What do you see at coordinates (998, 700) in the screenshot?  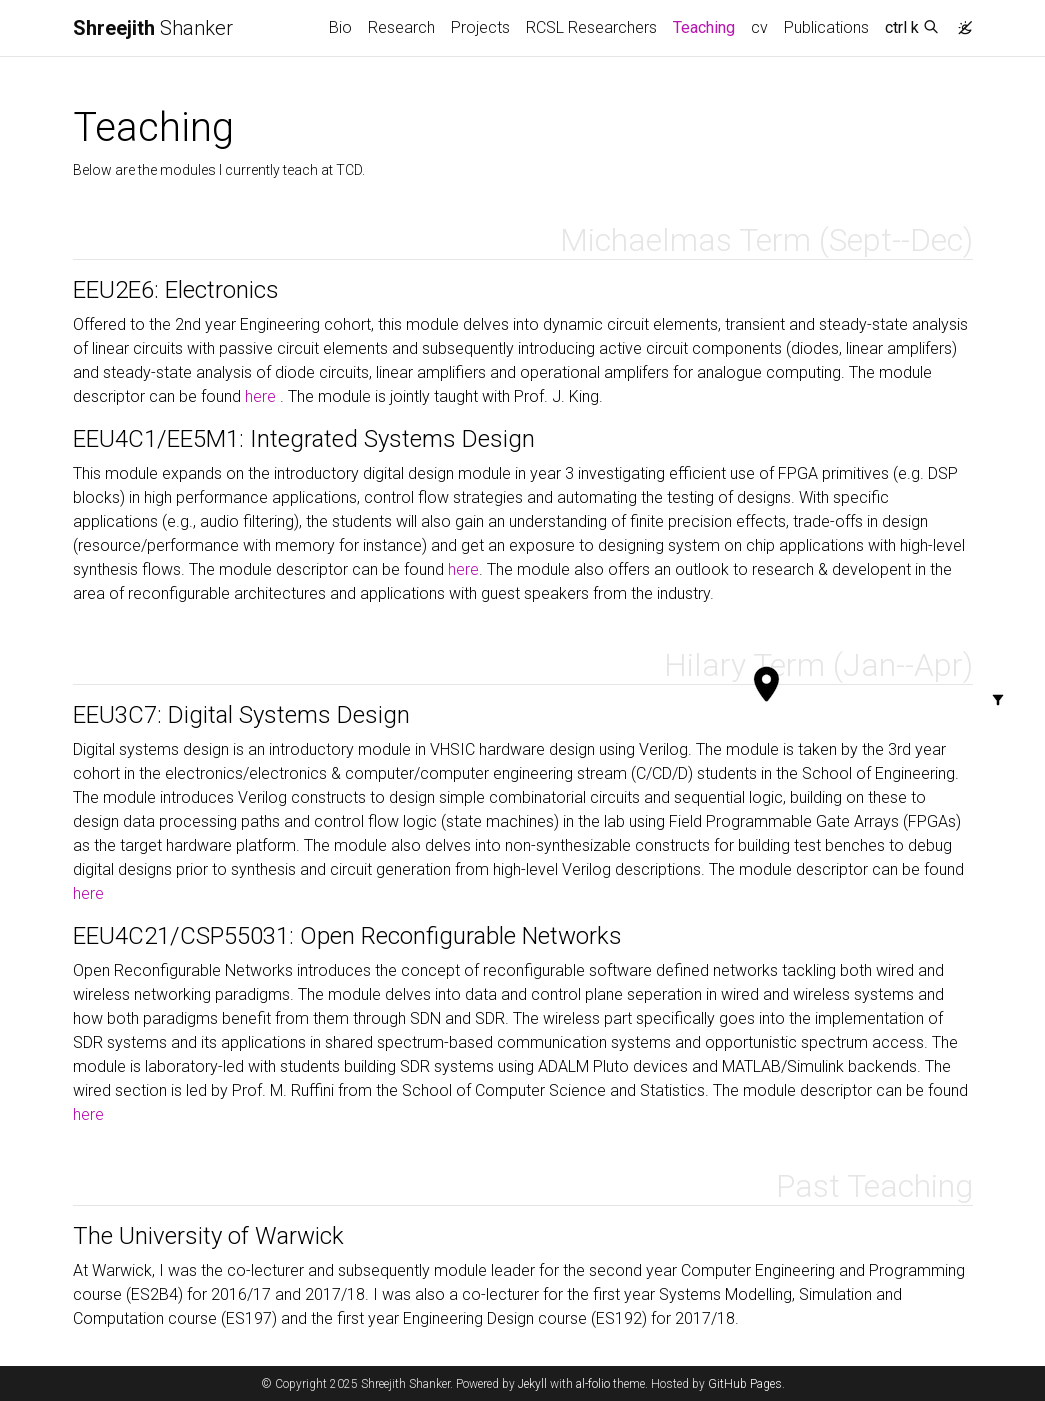 I see `filter or sort content` at bounding box center [998, 700].